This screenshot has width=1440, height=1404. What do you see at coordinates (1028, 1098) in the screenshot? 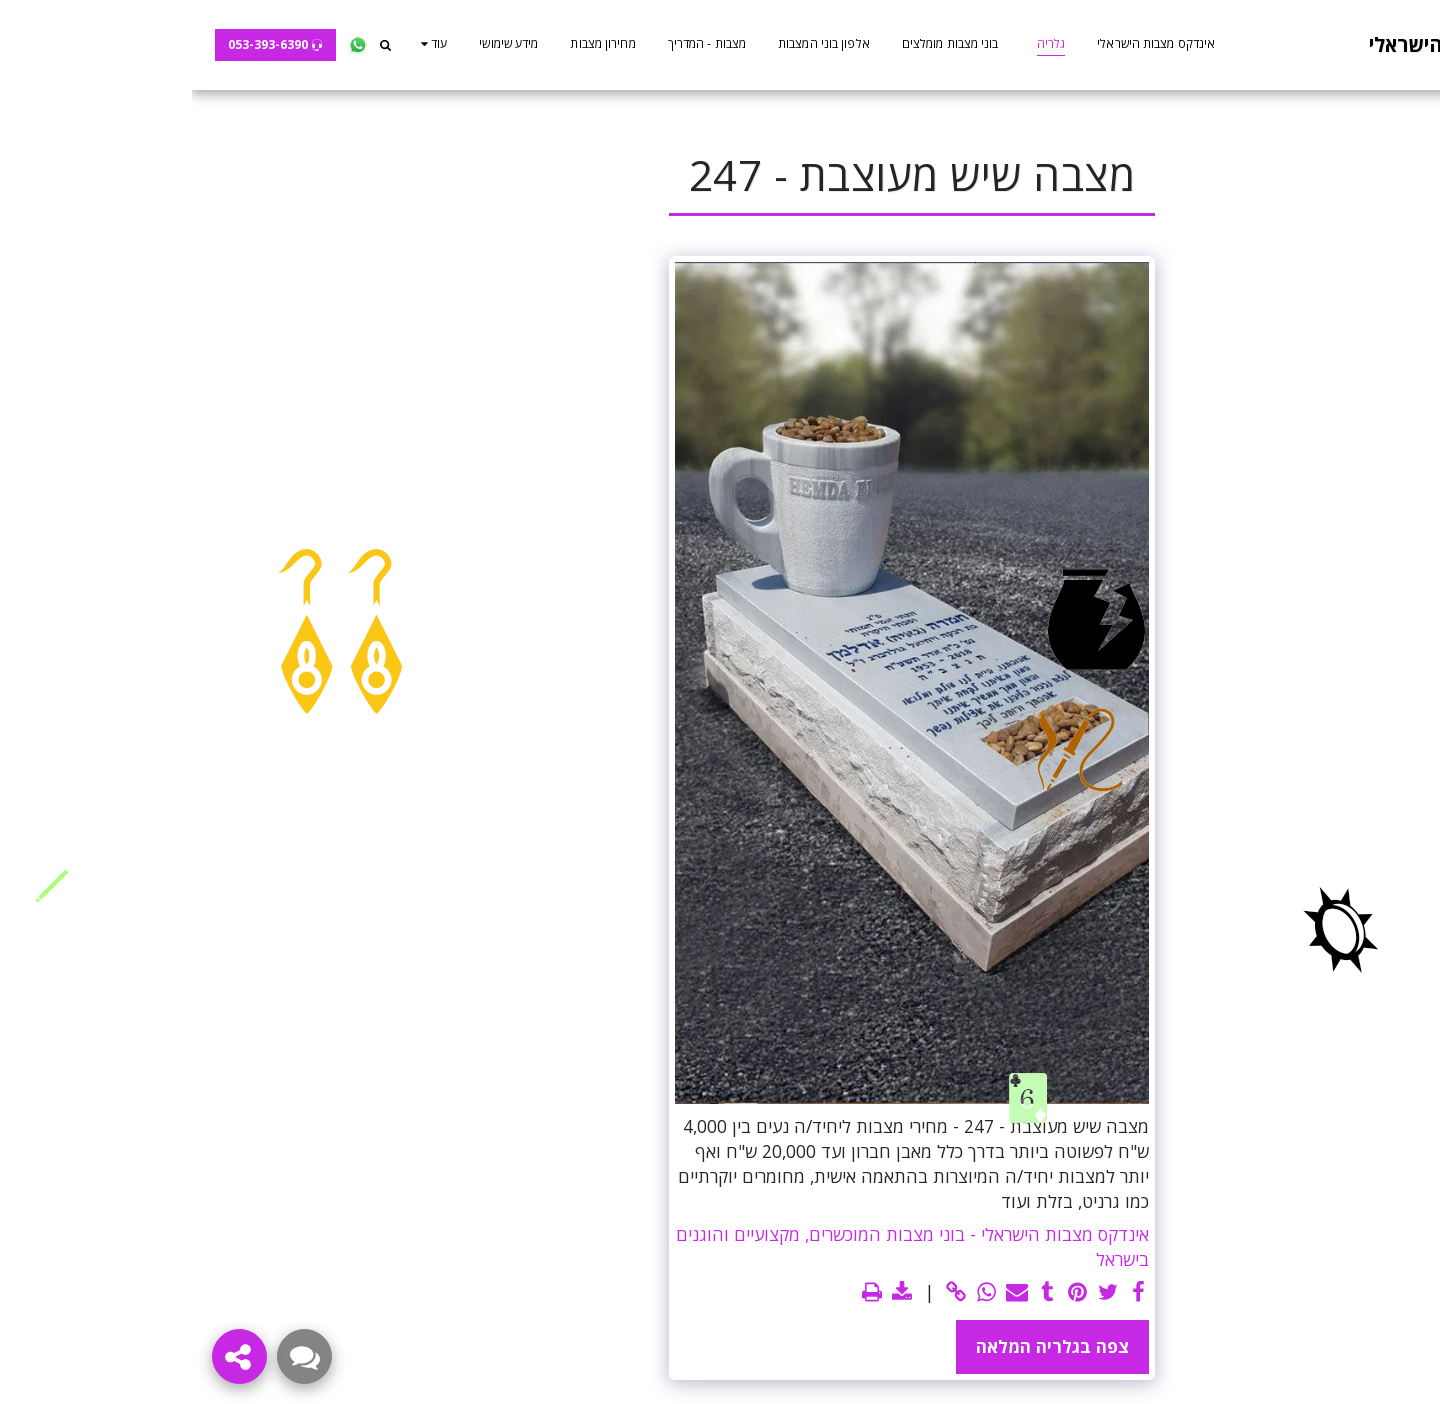
I see `six of clubs playing card` at bounding box center [1028, 1098].